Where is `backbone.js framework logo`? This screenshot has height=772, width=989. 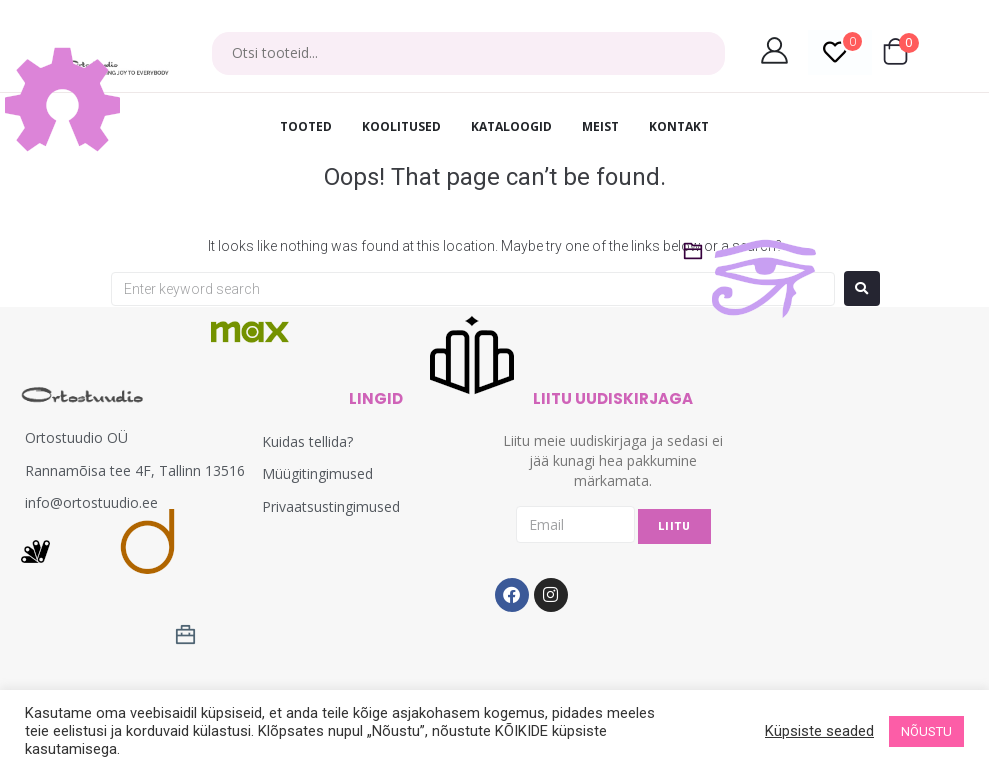 backbone.js framework logo is located at coordinates (472, 355).